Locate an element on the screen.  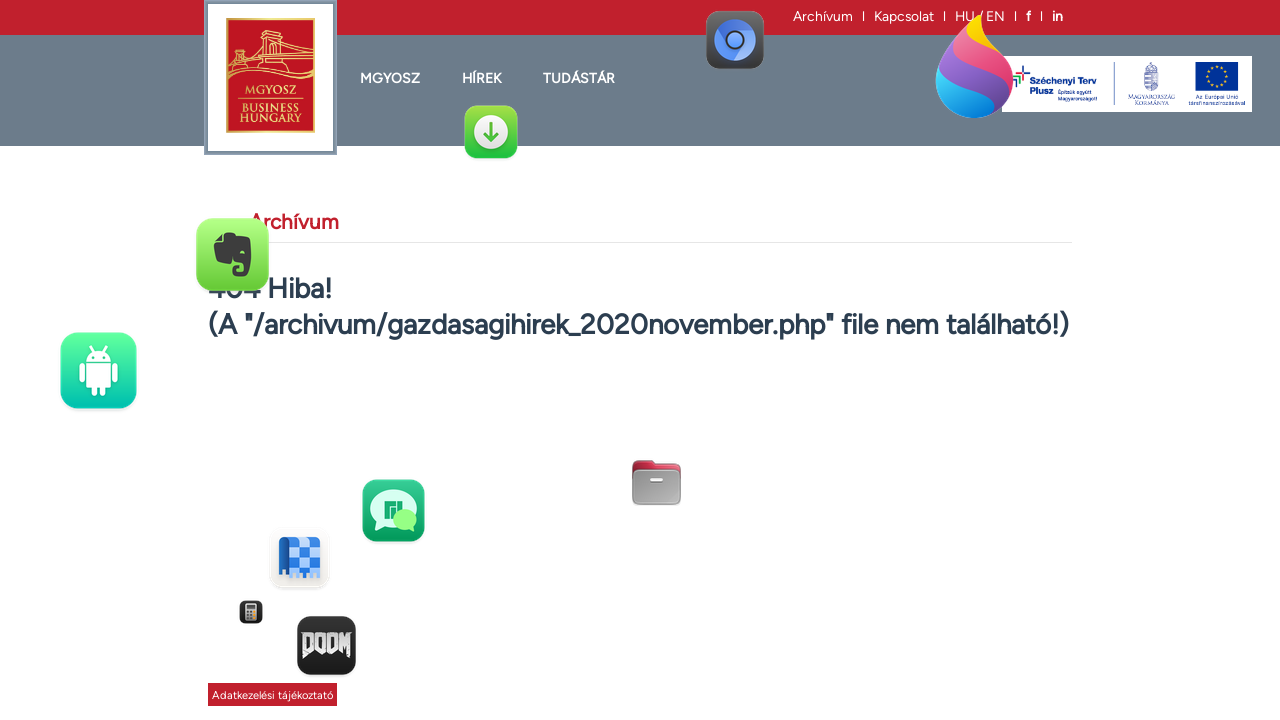
open uget download manager is located at coordinates (491, 132).